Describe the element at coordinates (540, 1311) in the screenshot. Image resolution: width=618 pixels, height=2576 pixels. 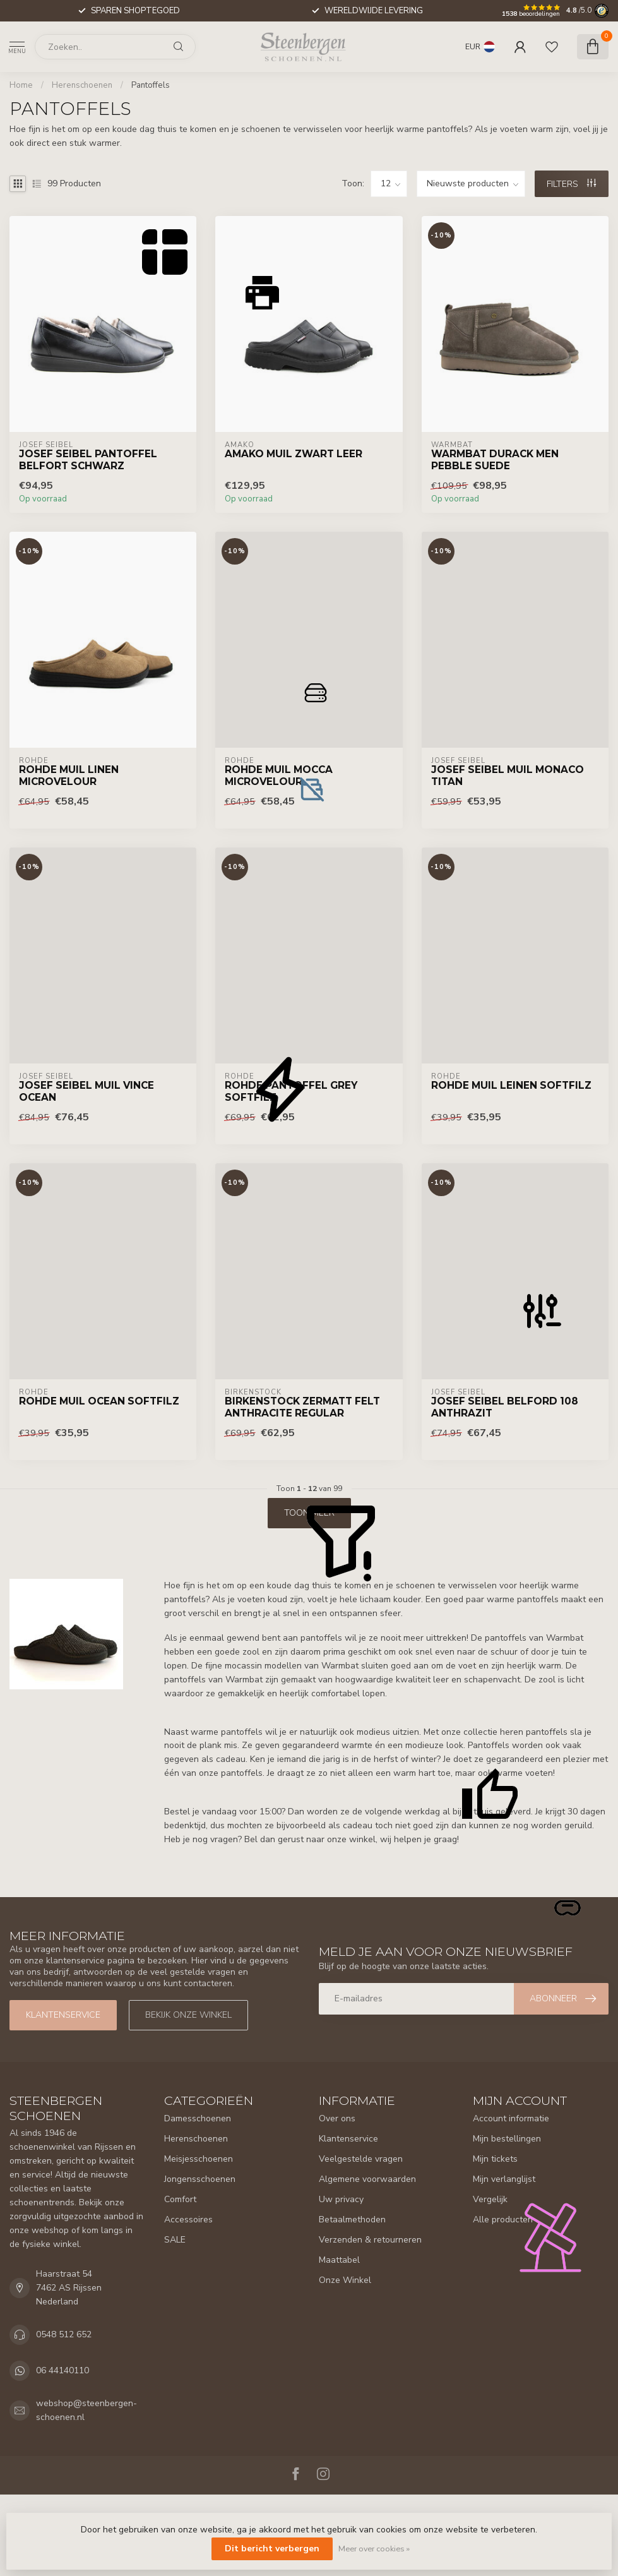
I see `remove a filter or adjustment setting` at that location.